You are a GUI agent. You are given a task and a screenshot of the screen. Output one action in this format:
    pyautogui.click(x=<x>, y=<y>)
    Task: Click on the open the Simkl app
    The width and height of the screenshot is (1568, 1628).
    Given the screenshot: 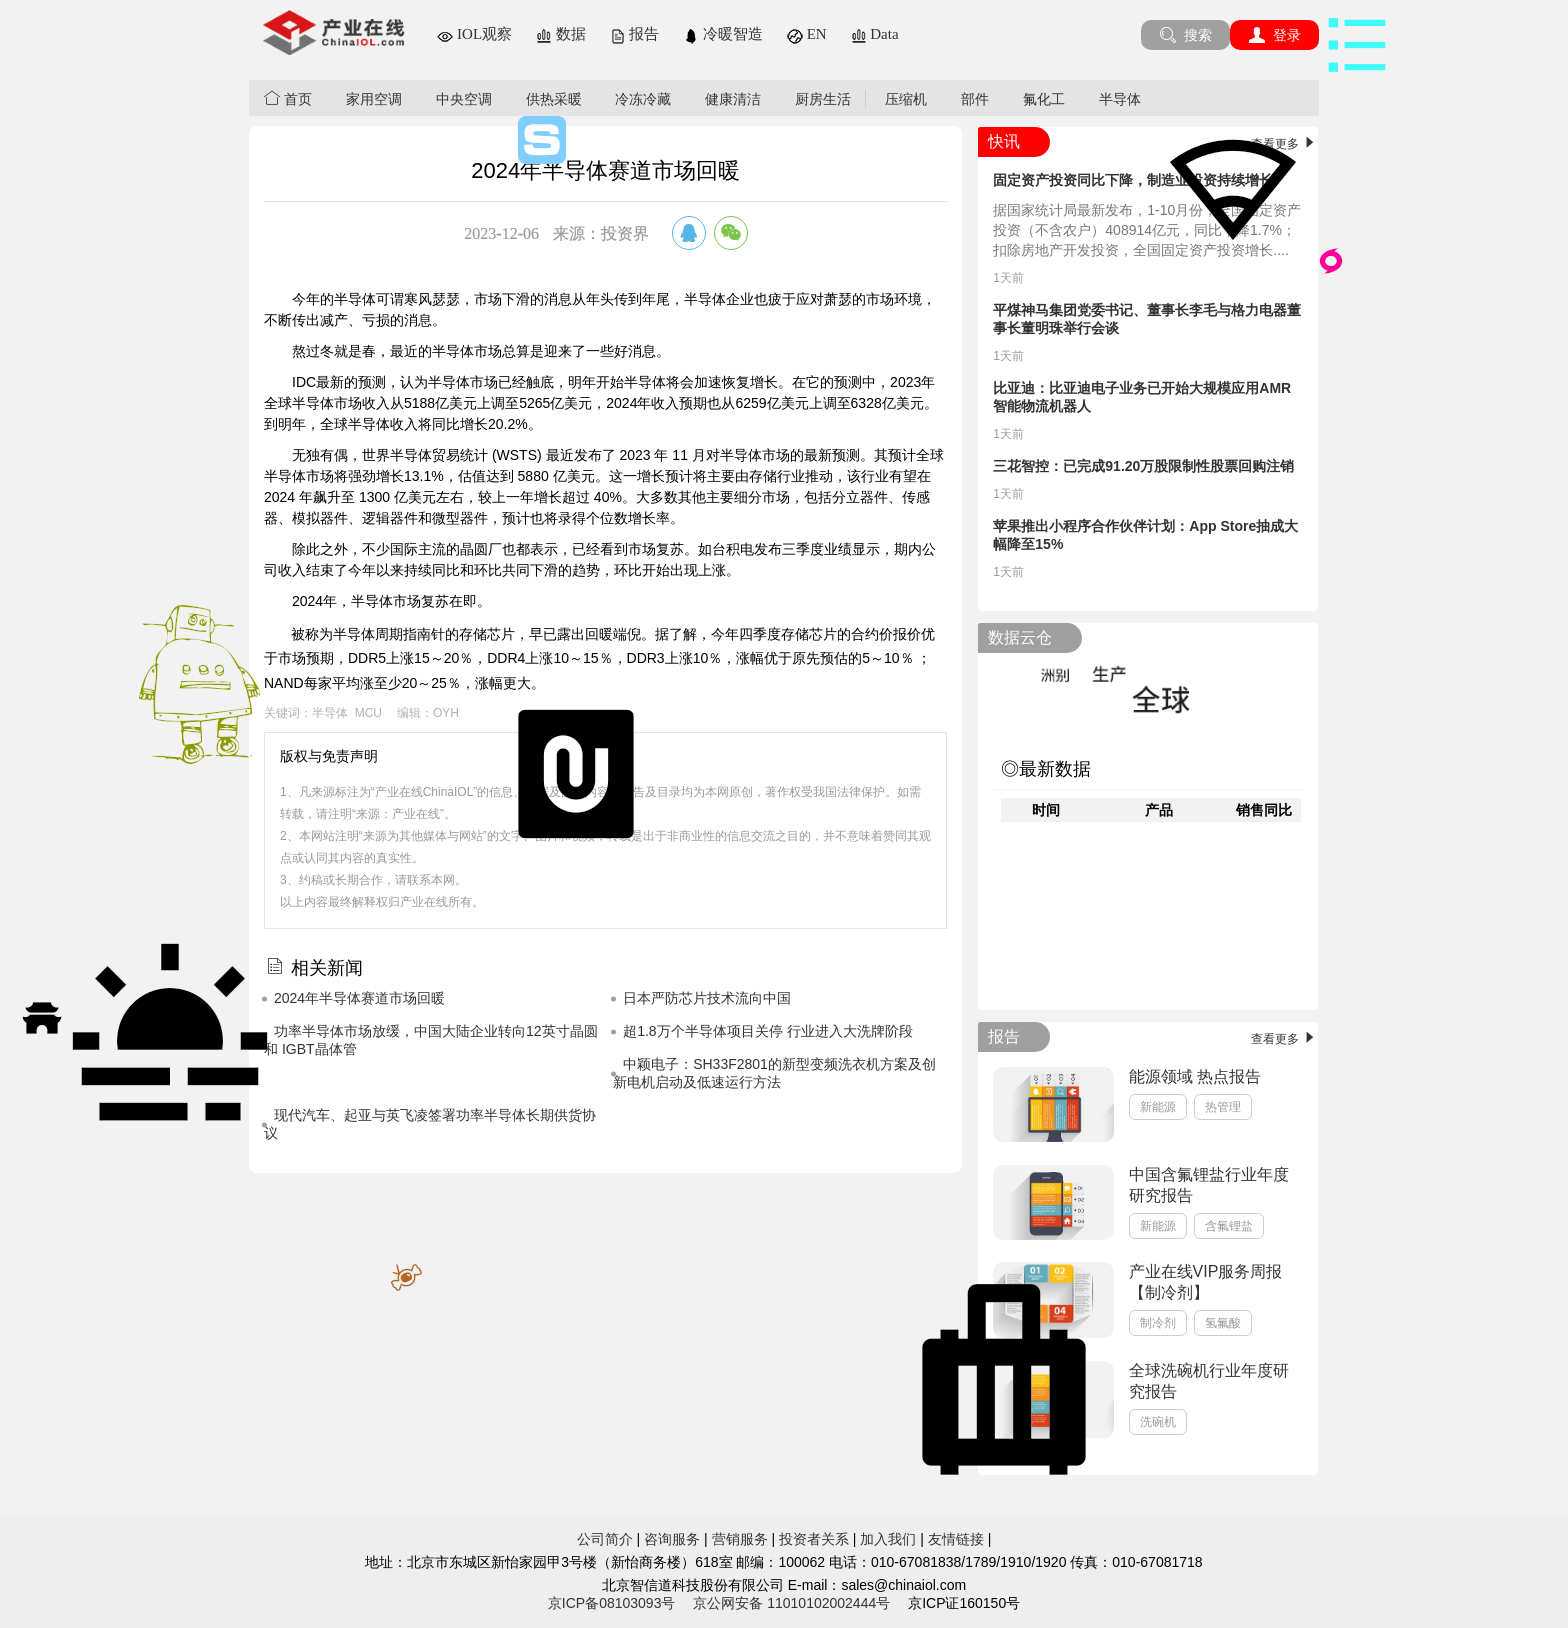 What is the action you would take?
    pyautogui.click(x=542, y=140)
    